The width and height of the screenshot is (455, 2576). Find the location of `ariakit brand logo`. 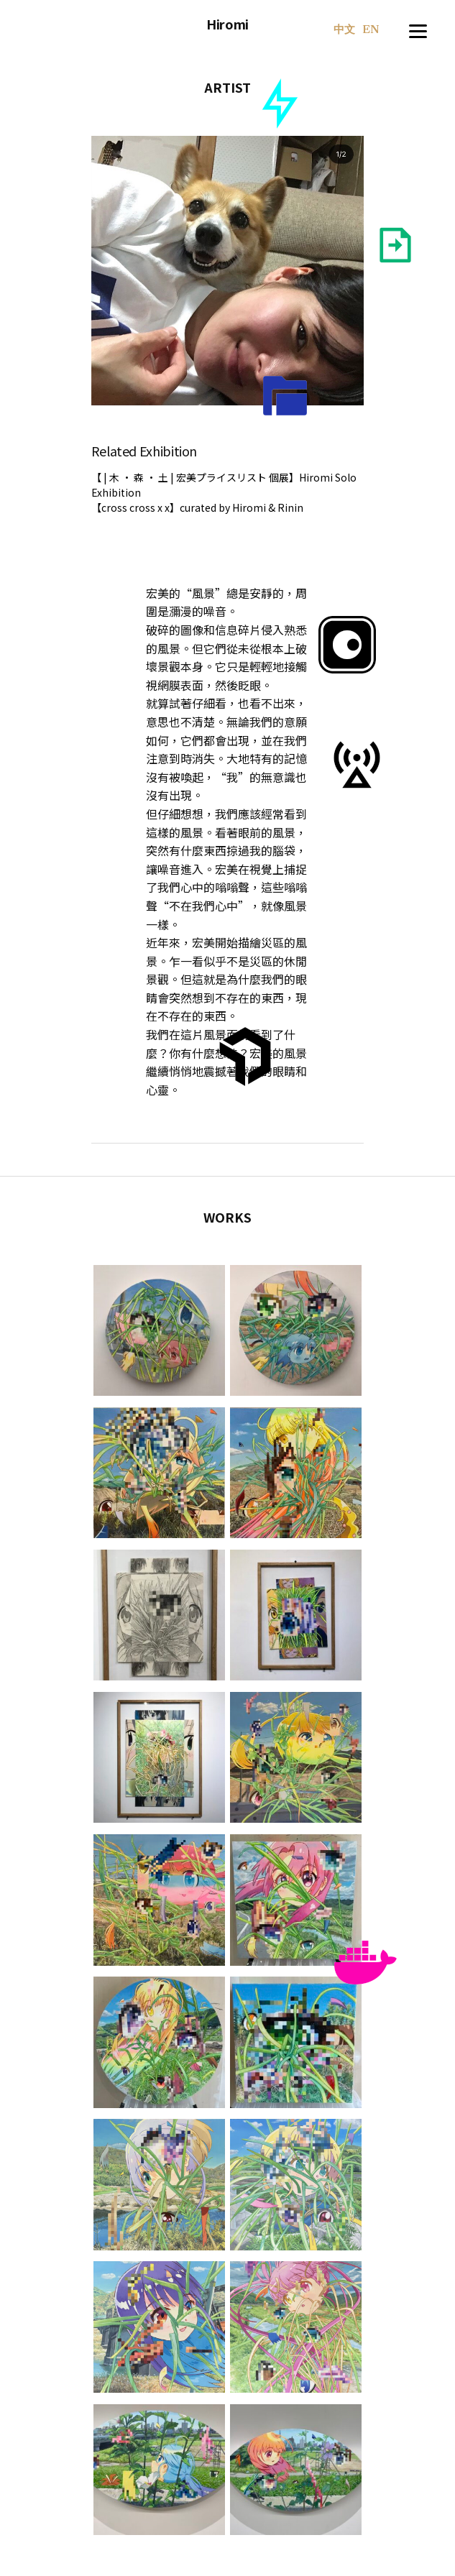

ariakit brand logo is located at coordinates (347, 645).